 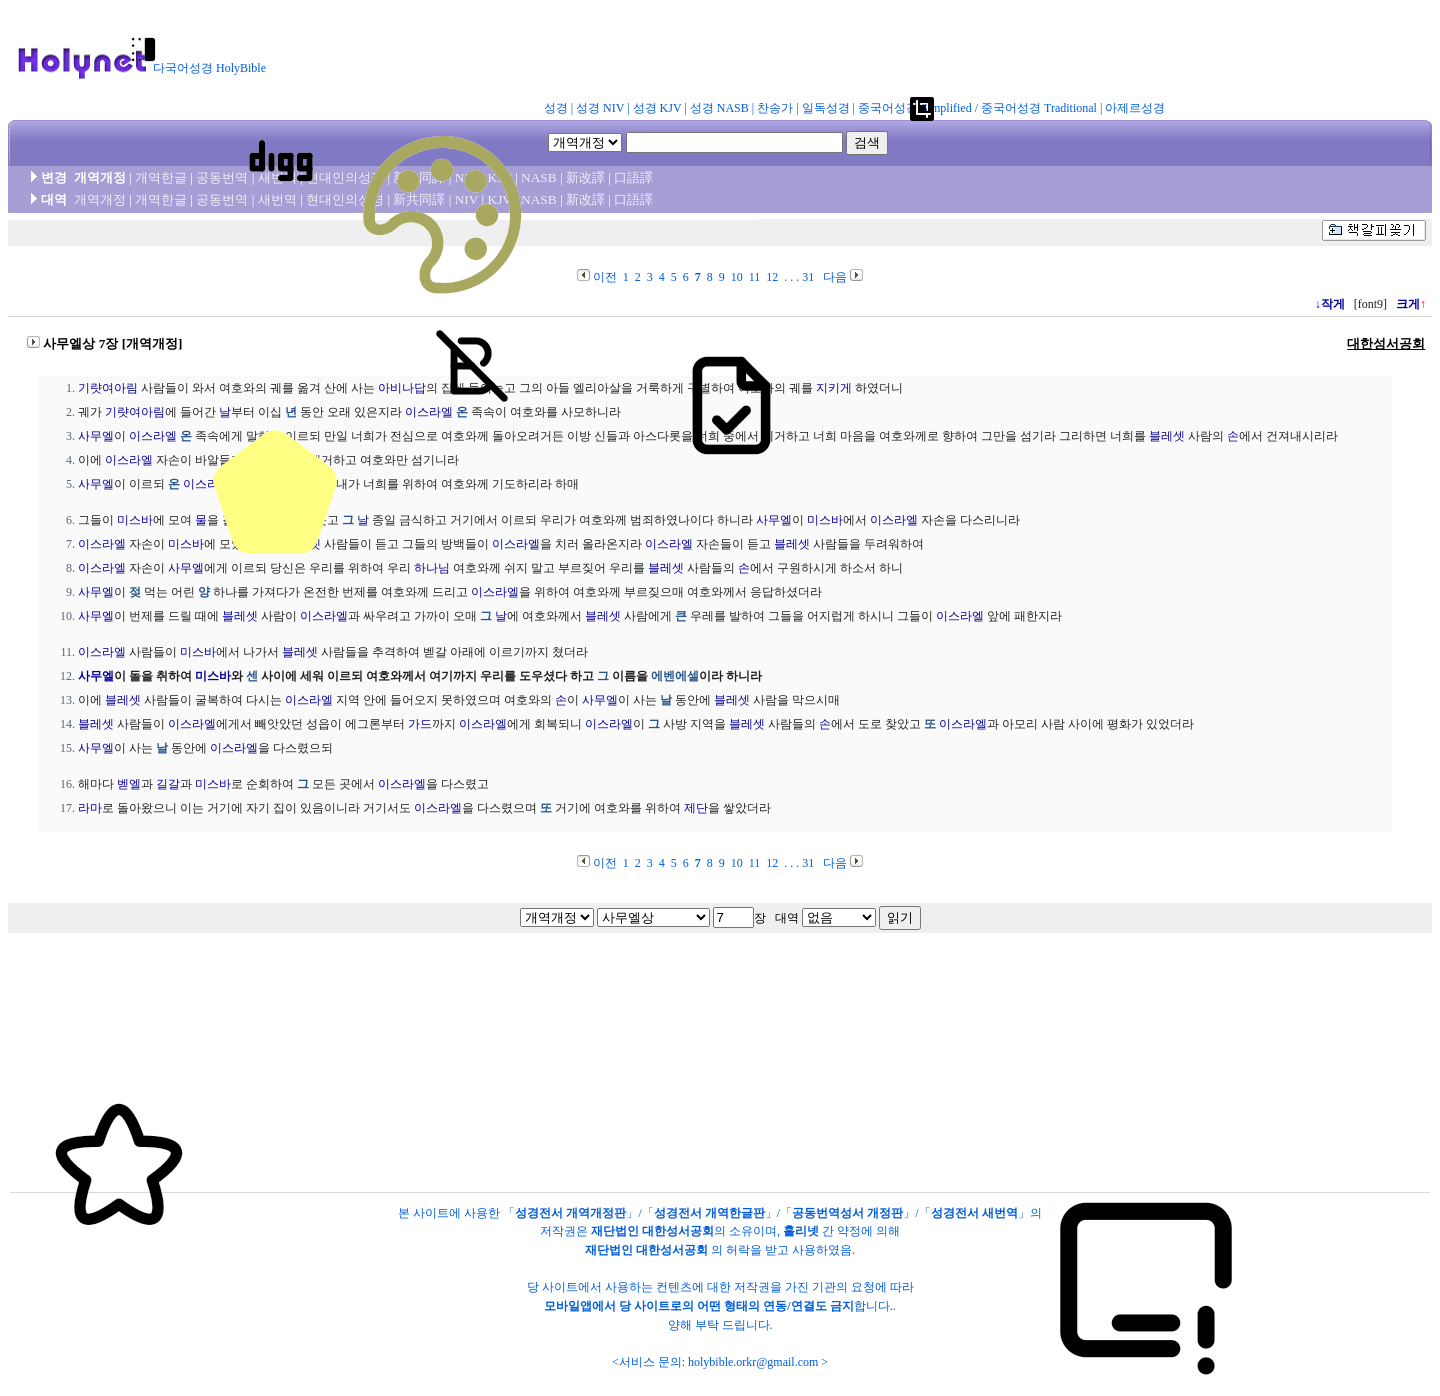 What do you see at coordinates (731, 405) in the screenshot?
I see `file successfully uploaded or verified` at bounding box center [731, 405].